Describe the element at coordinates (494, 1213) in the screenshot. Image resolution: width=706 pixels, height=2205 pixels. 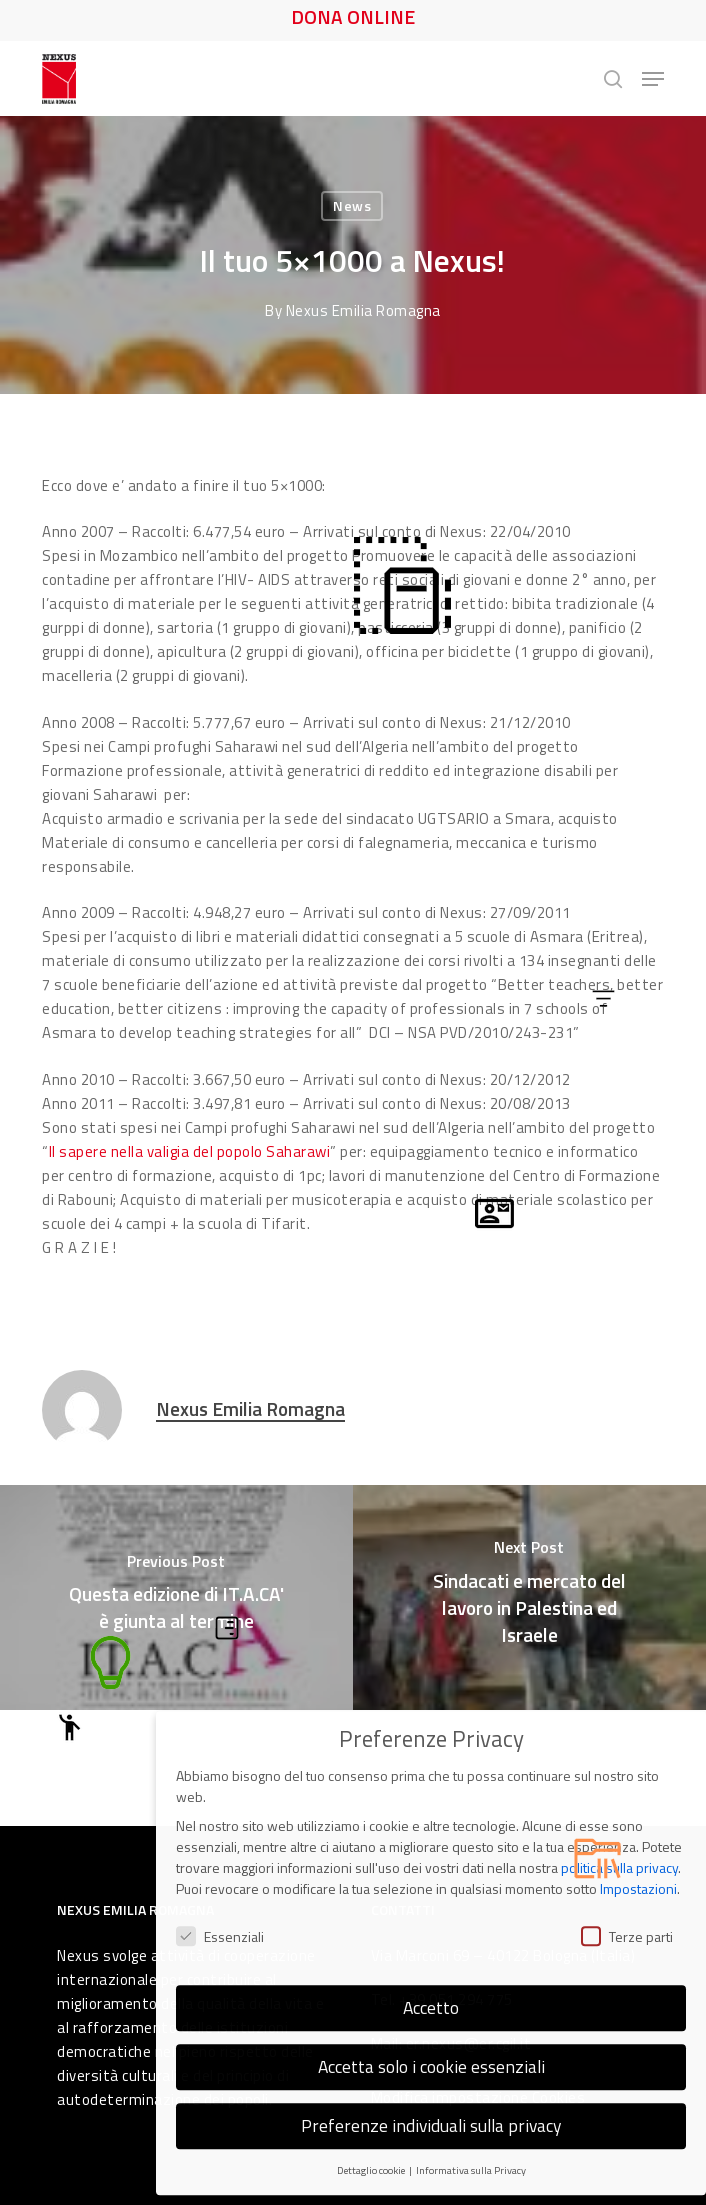
I see `view contact's email information` at that location.